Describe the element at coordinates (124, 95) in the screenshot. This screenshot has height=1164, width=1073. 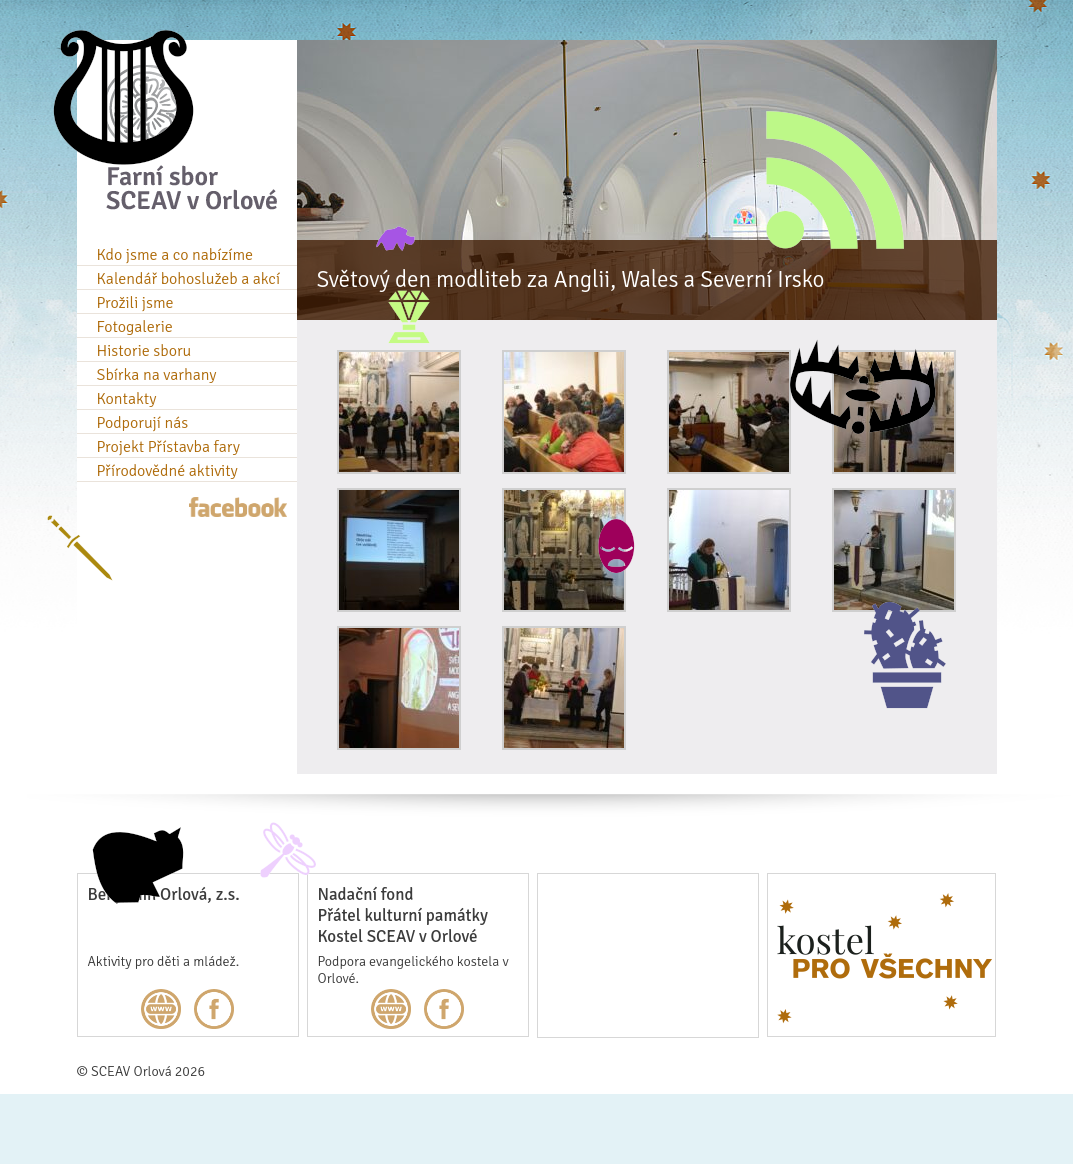
I see `access music or audio features` at that location.